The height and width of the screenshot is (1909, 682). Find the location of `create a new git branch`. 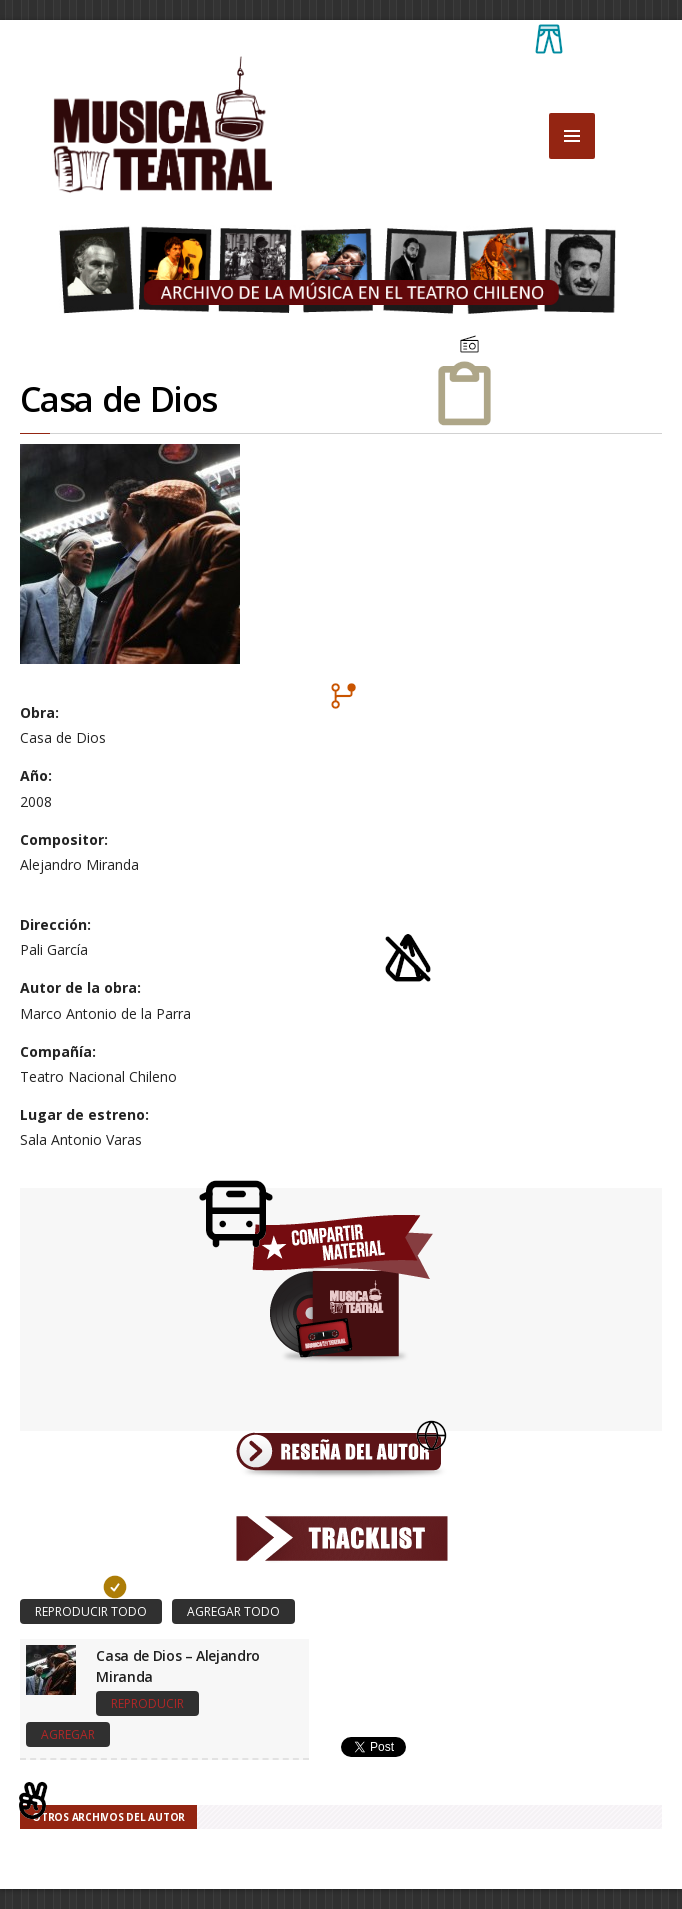

create a new git branch is located at coordinates (342, 696).